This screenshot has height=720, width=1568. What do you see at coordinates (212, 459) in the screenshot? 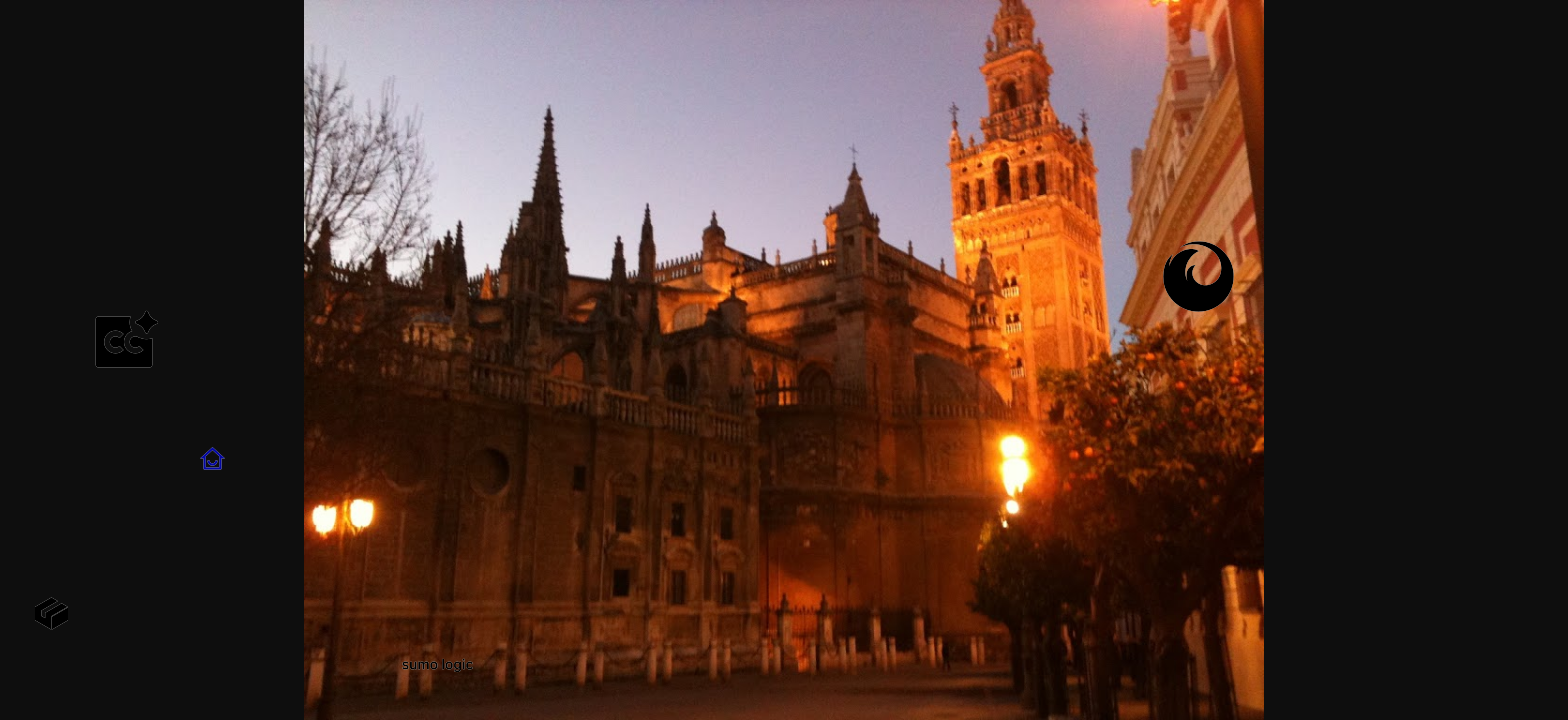
I see `go to home screen` at bounding box center [212, 459].